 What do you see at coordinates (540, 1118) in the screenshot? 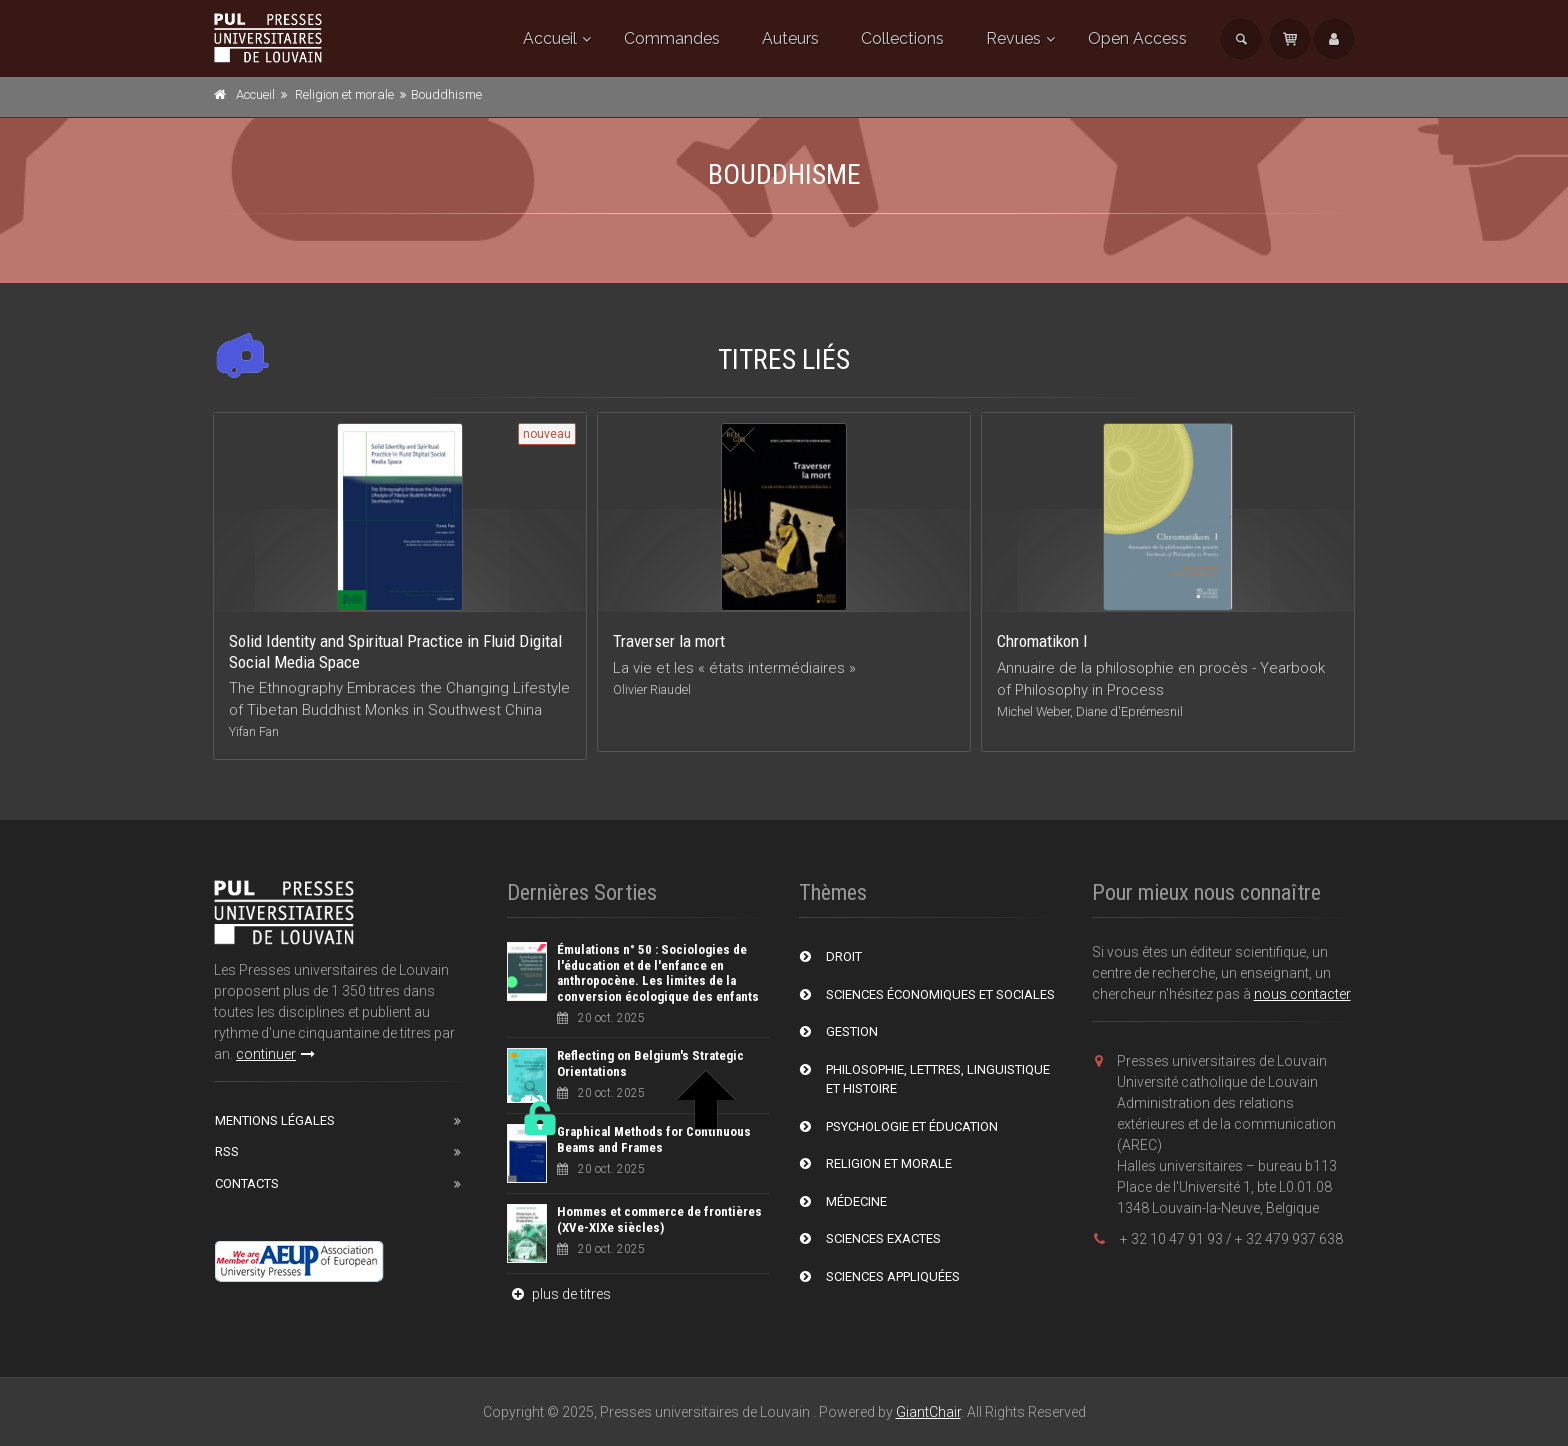
I see `unlock or access secured content` at bounding box center [540, 1118].